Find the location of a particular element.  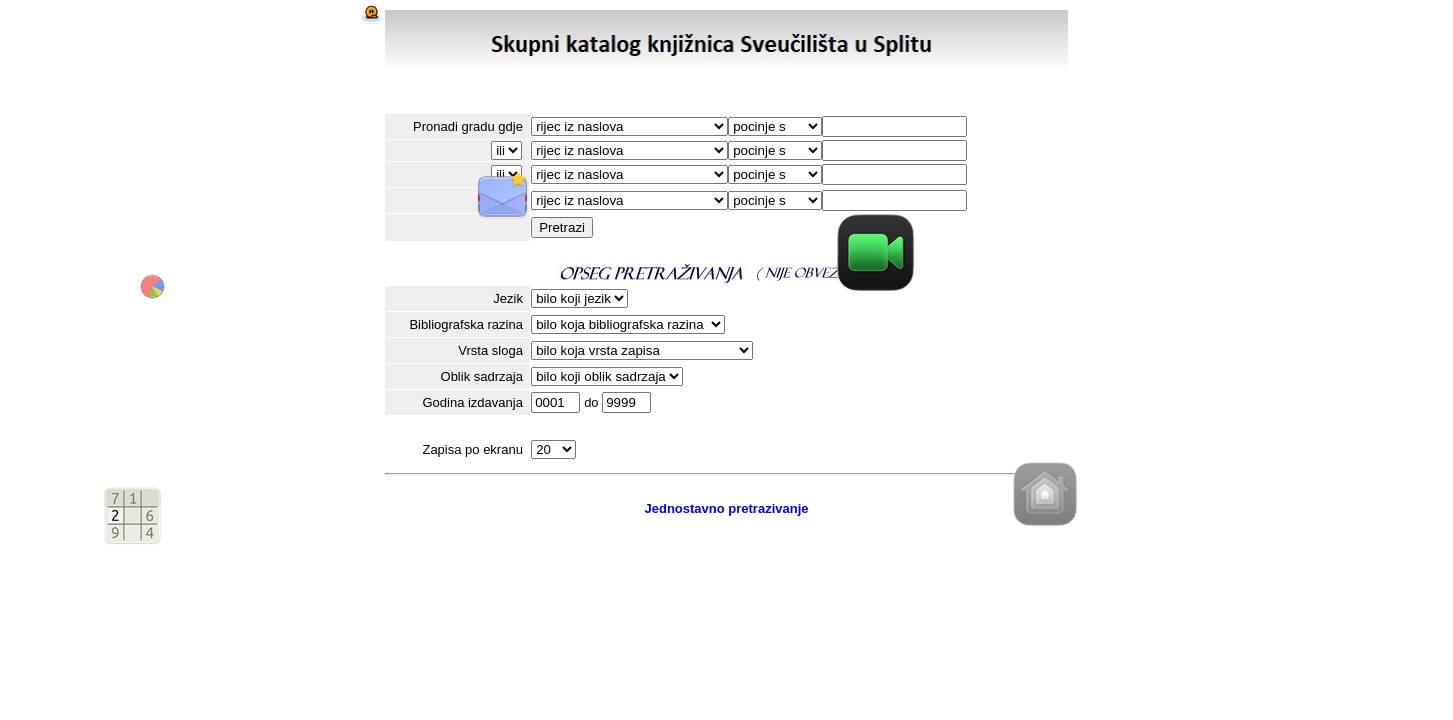

launch DDNet game application is located at coordinates (371, 13).